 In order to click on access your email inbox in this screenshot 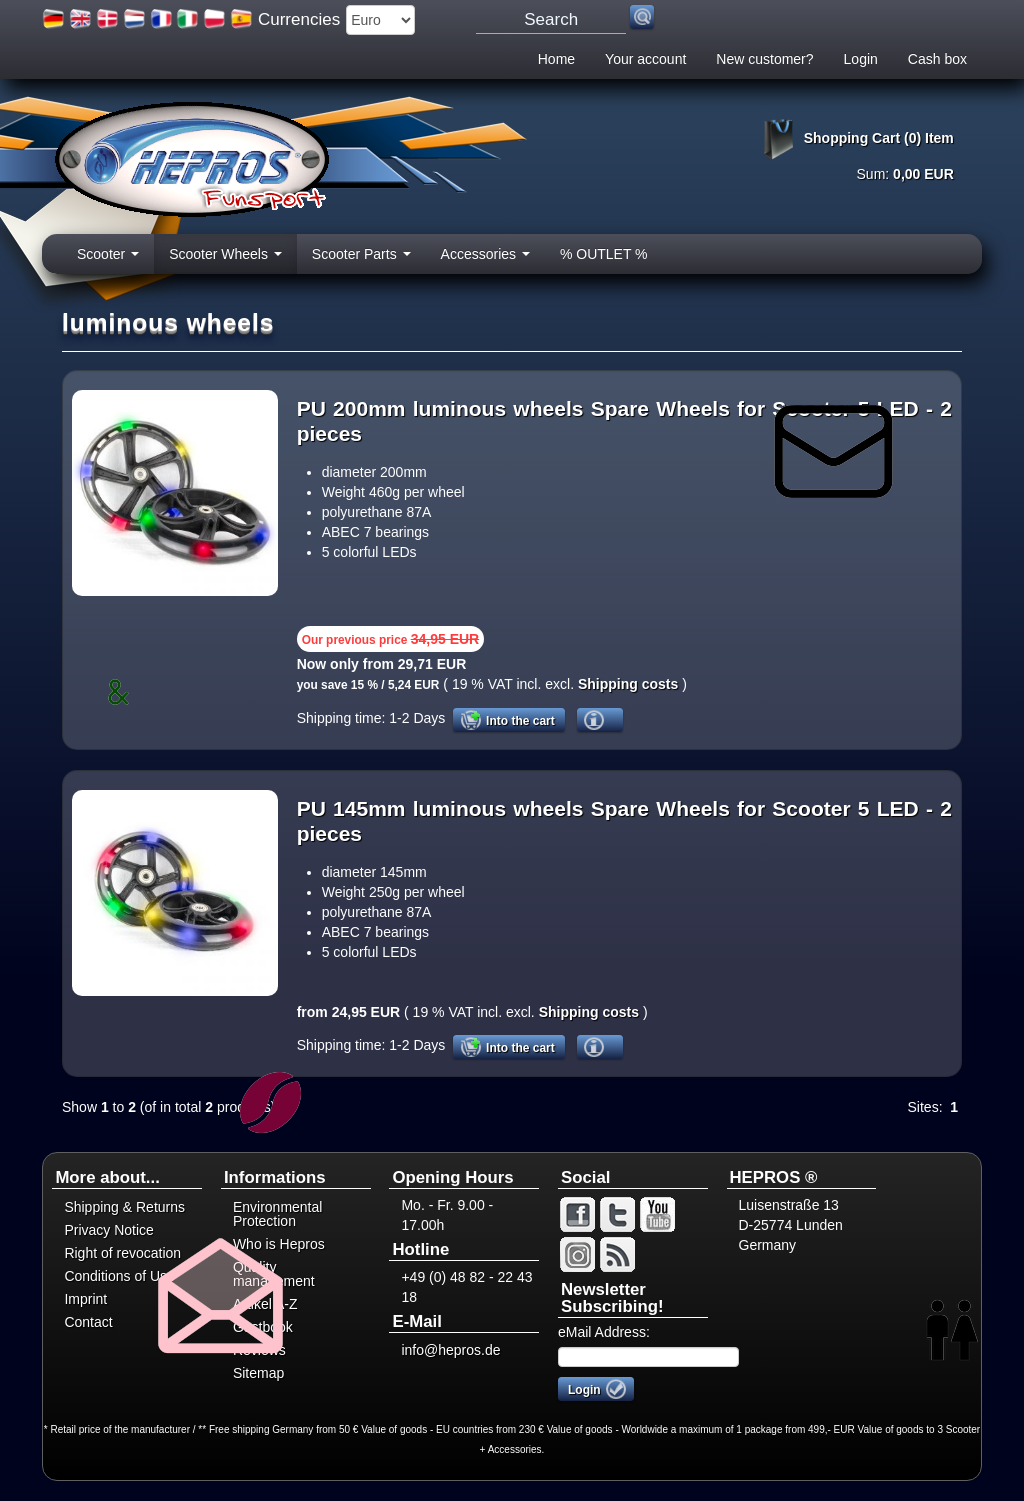, I will do `click(833, 451)`.